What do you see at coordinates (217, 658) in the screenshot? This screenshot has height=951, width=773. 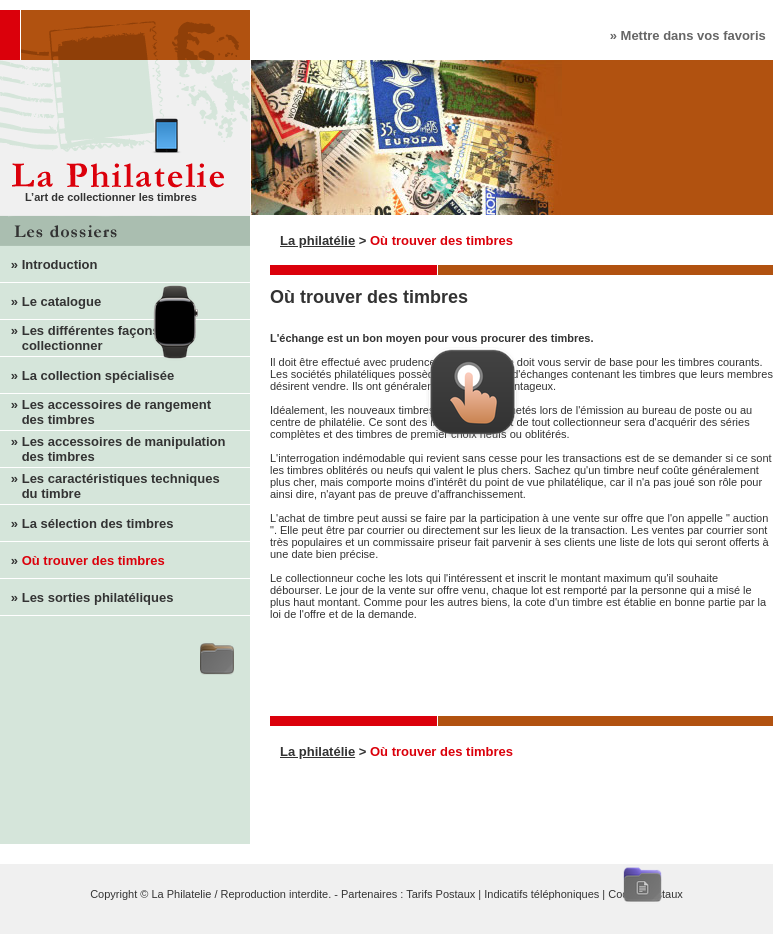 I see `open folder to view contents` at bounding box center [217, 658].